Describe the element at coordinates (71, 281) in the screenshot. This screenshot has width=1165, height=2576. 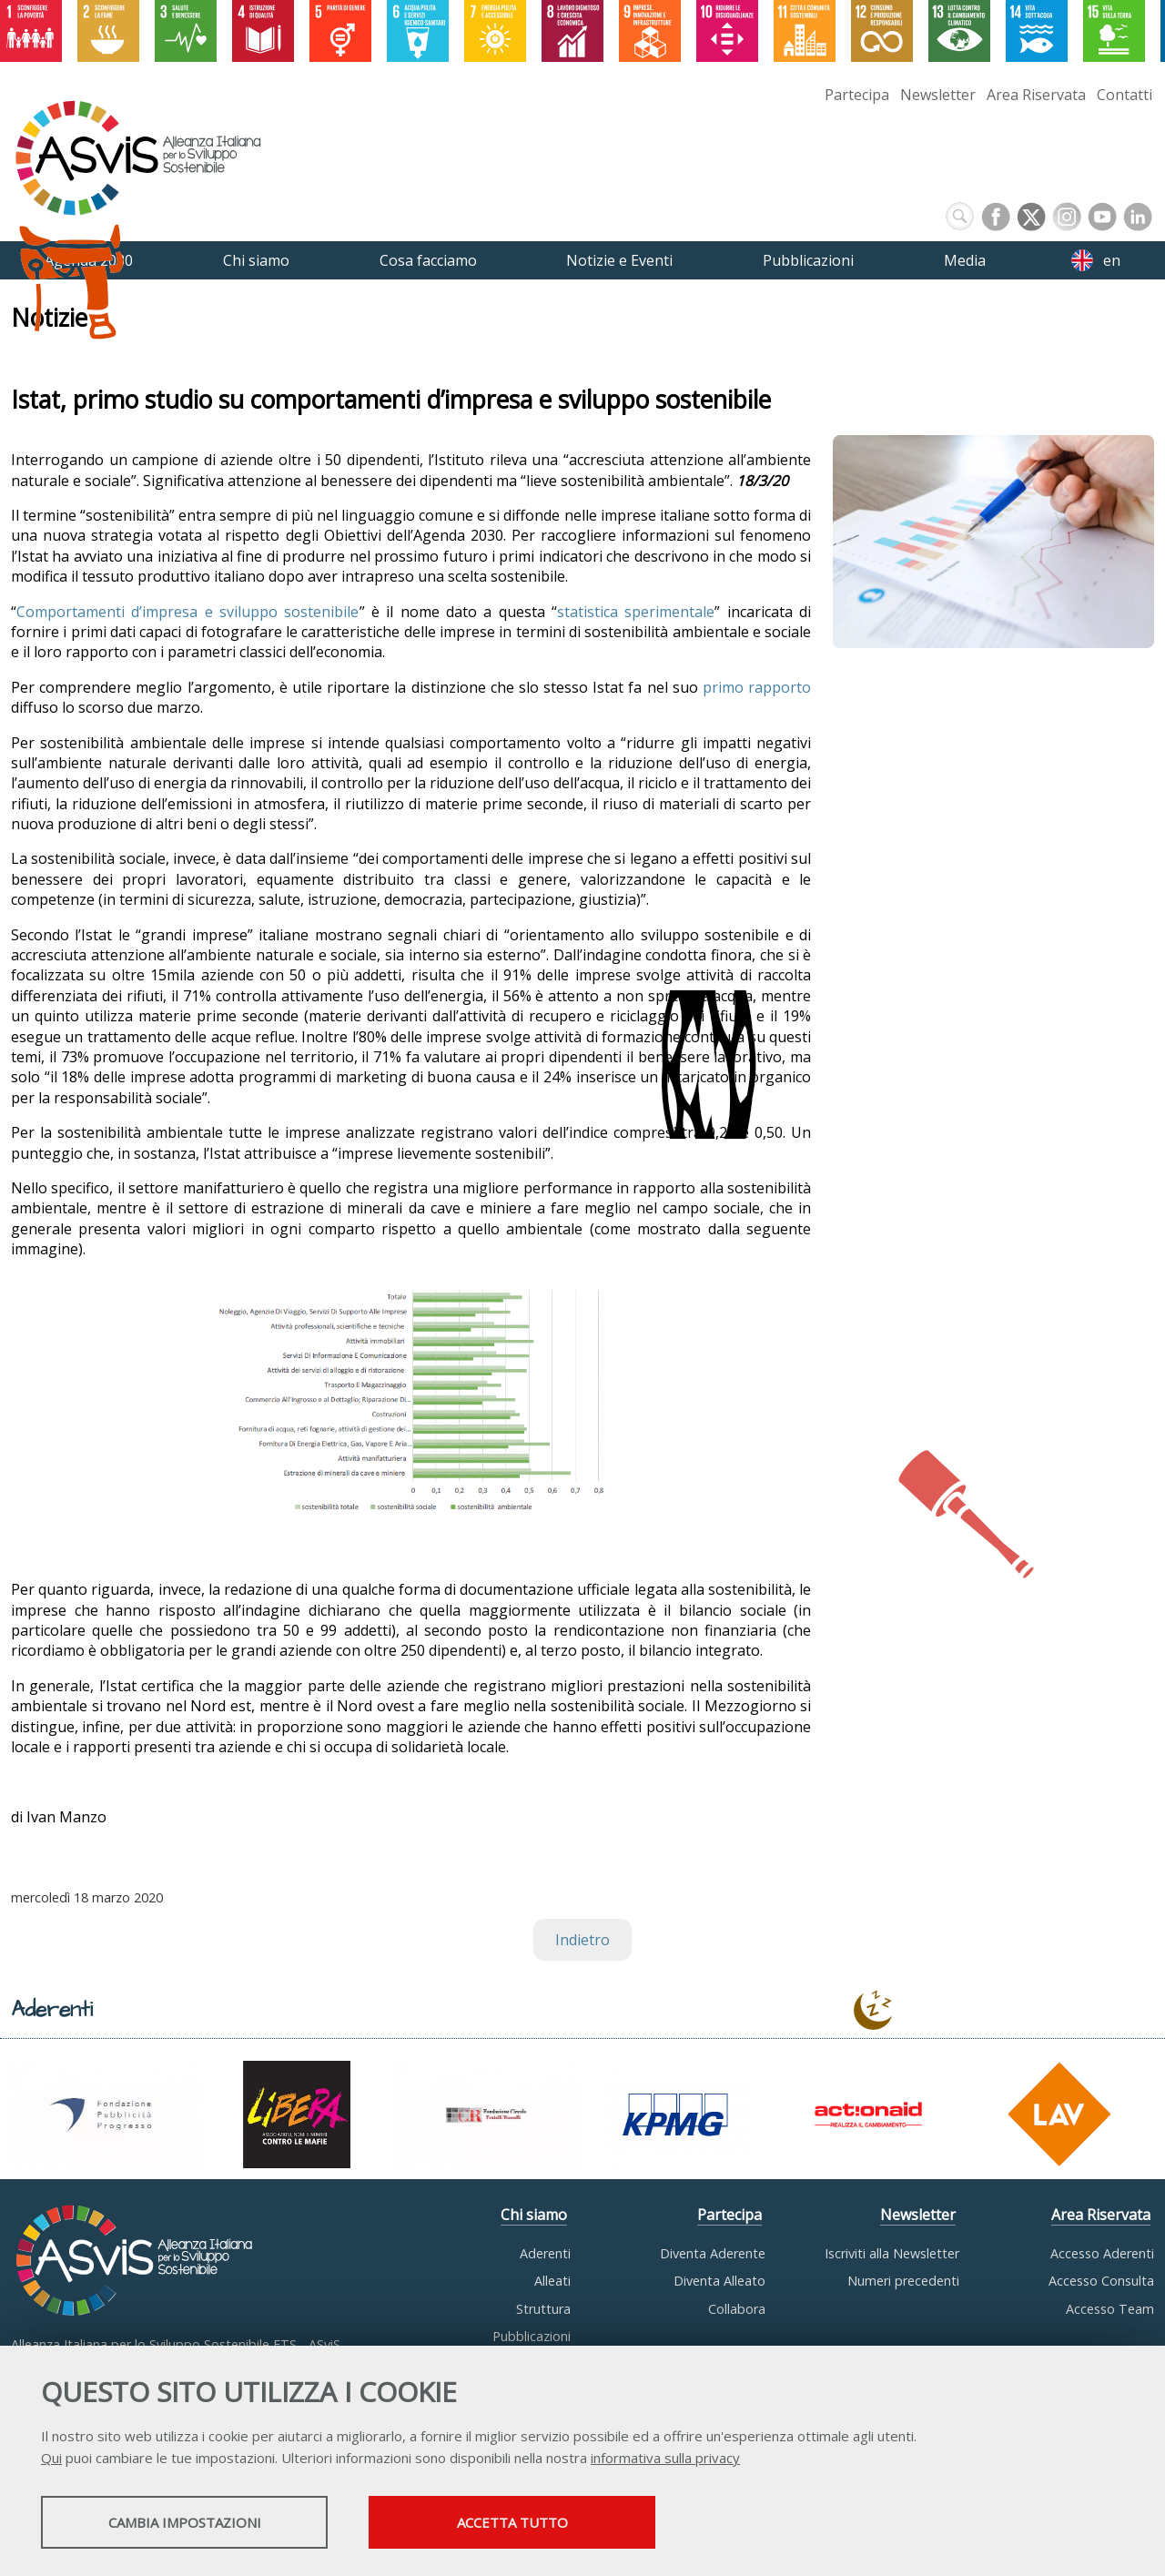
I see `equip saddle to mount` at that location.